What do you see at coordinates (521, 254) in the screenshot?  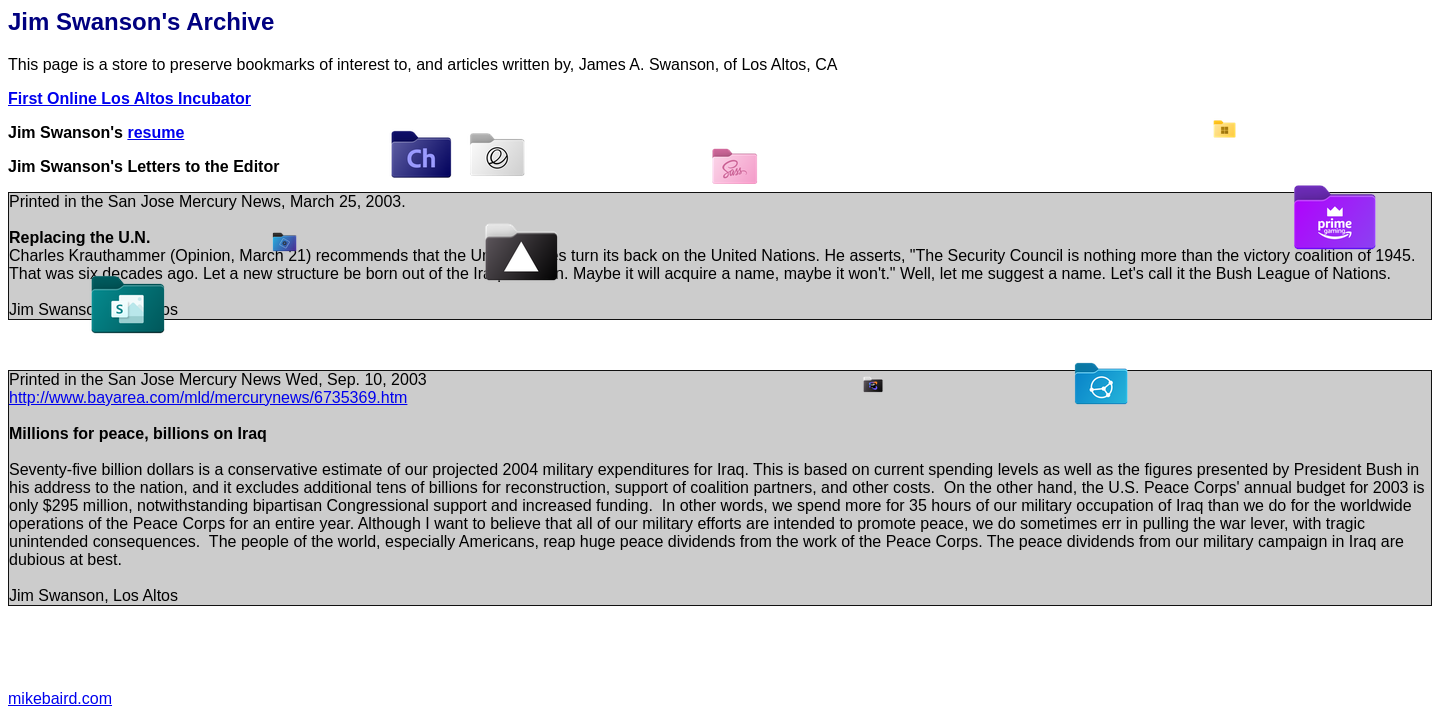 I see `open vercel project files` at bounding box center [521, 254].